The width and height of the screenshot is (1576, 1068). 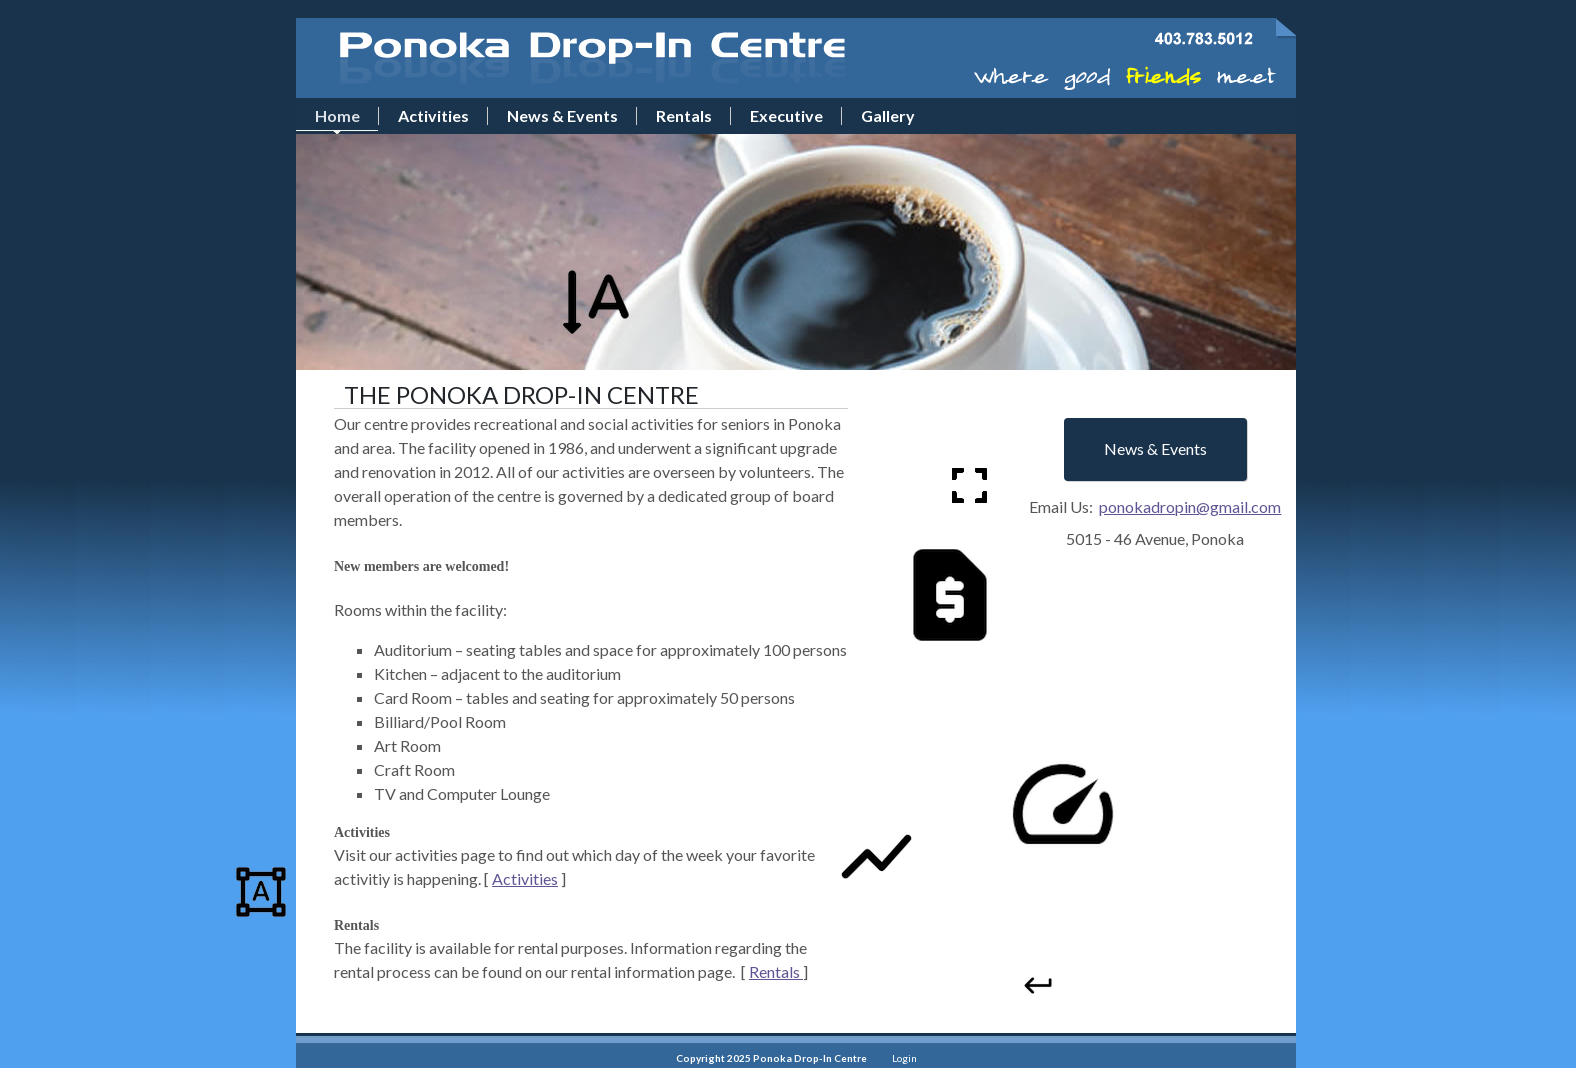 I want to click on edit text box formatting, so click(x=261, y=892).